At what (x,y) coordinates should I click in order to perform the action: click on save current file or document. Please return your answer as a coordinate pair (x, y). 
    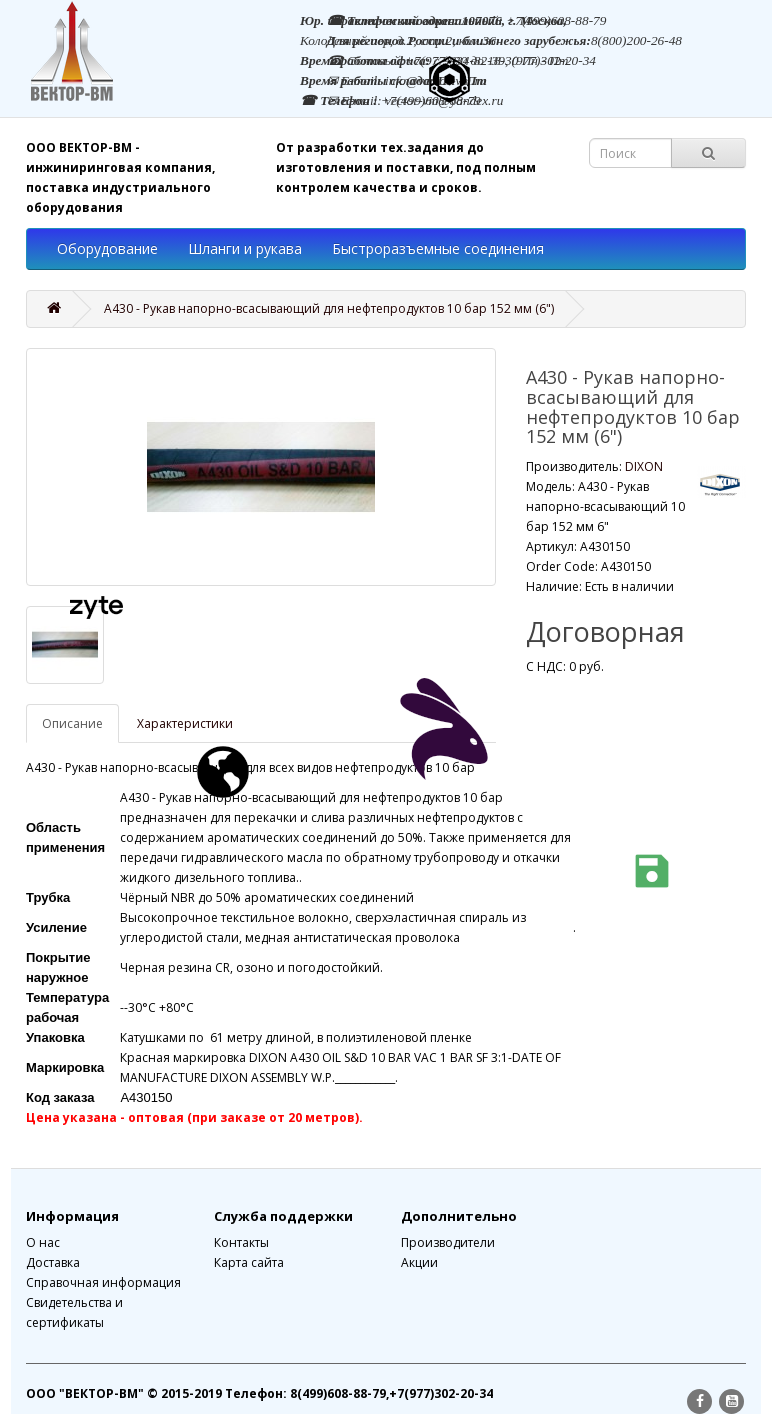
    Looking at the image, I should click on (652, 871).